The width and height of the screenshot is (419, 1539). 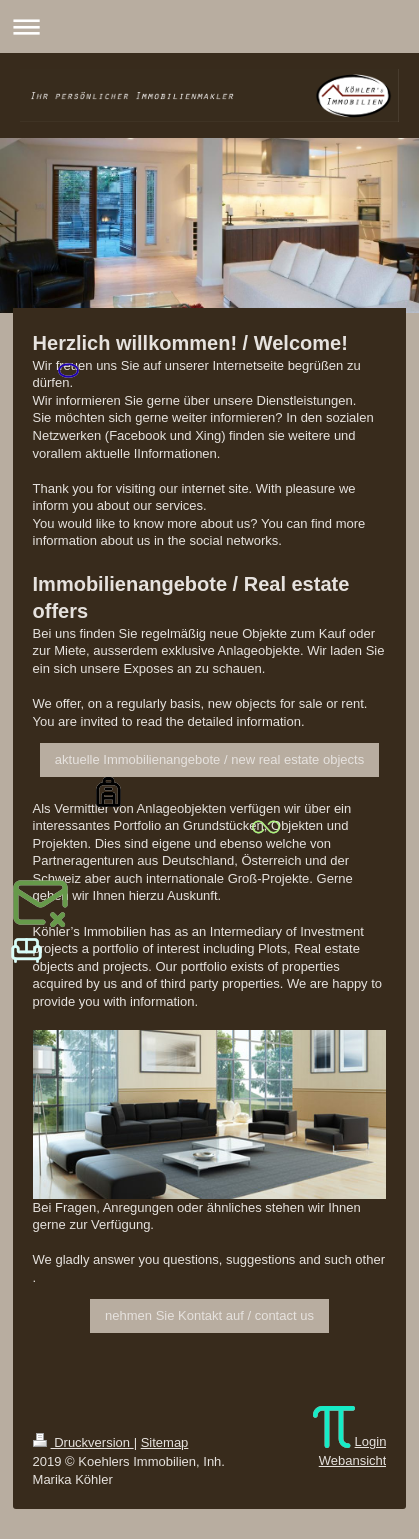 What do you see at coordinates (334, 1427) in the screenshot?
I see `access mathematical constants or formulas` at bounding box center [334, 1427].